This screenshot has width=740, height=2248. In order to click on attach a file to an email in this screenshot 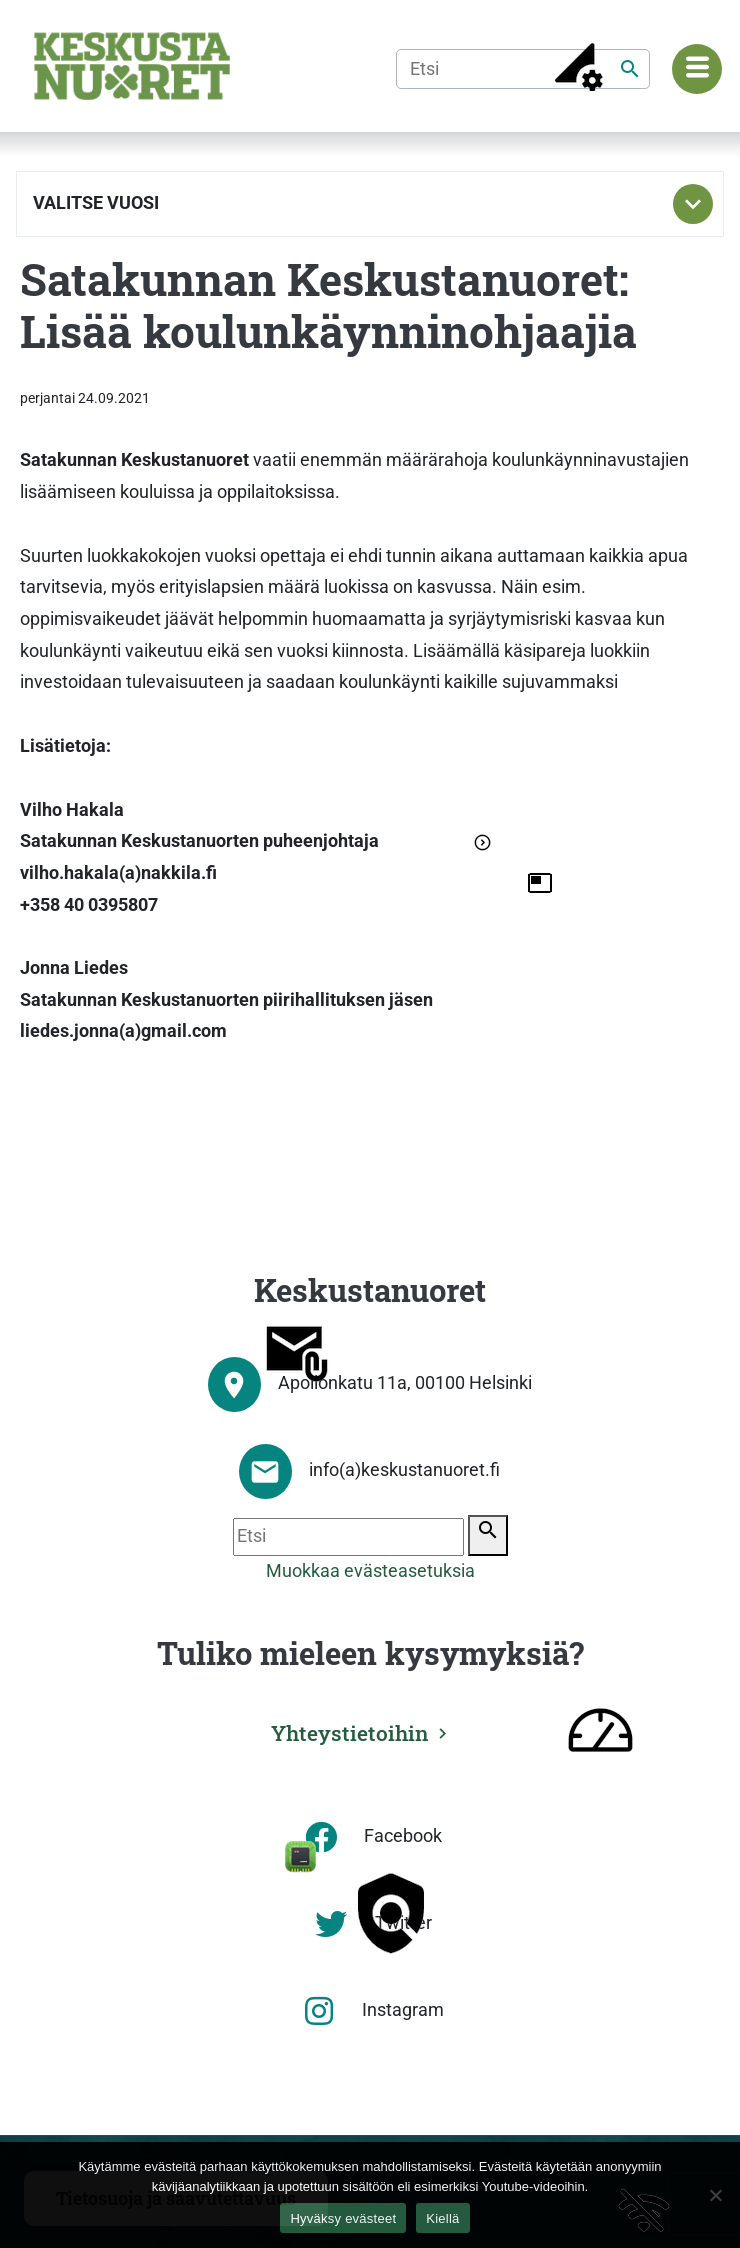, I will do `click(297, 1354)`.